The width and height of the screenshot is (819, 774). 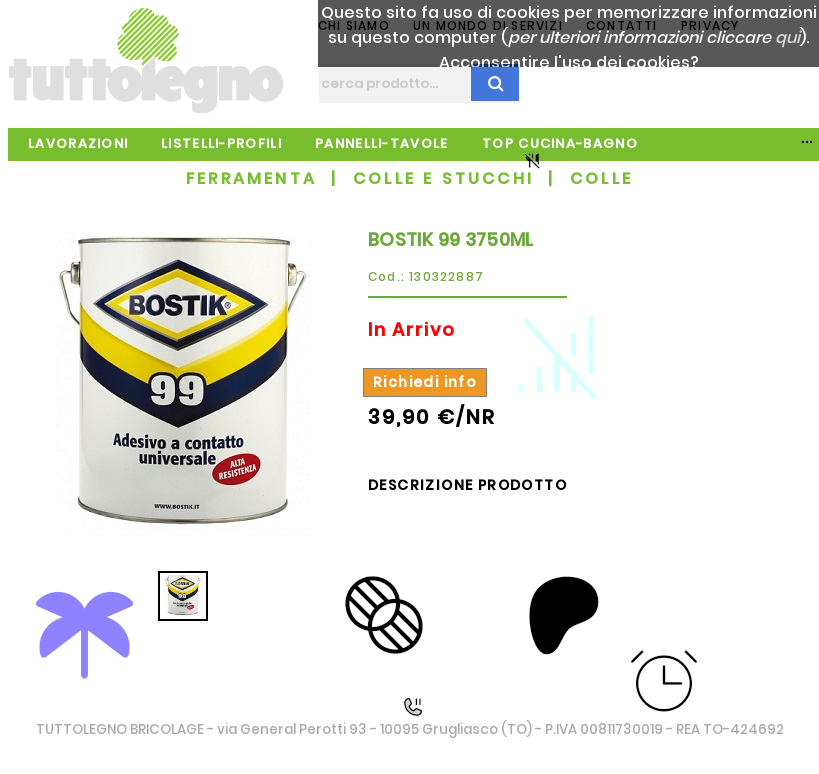 I want to click on link to patreon creator page, so click(x=561, y=614).